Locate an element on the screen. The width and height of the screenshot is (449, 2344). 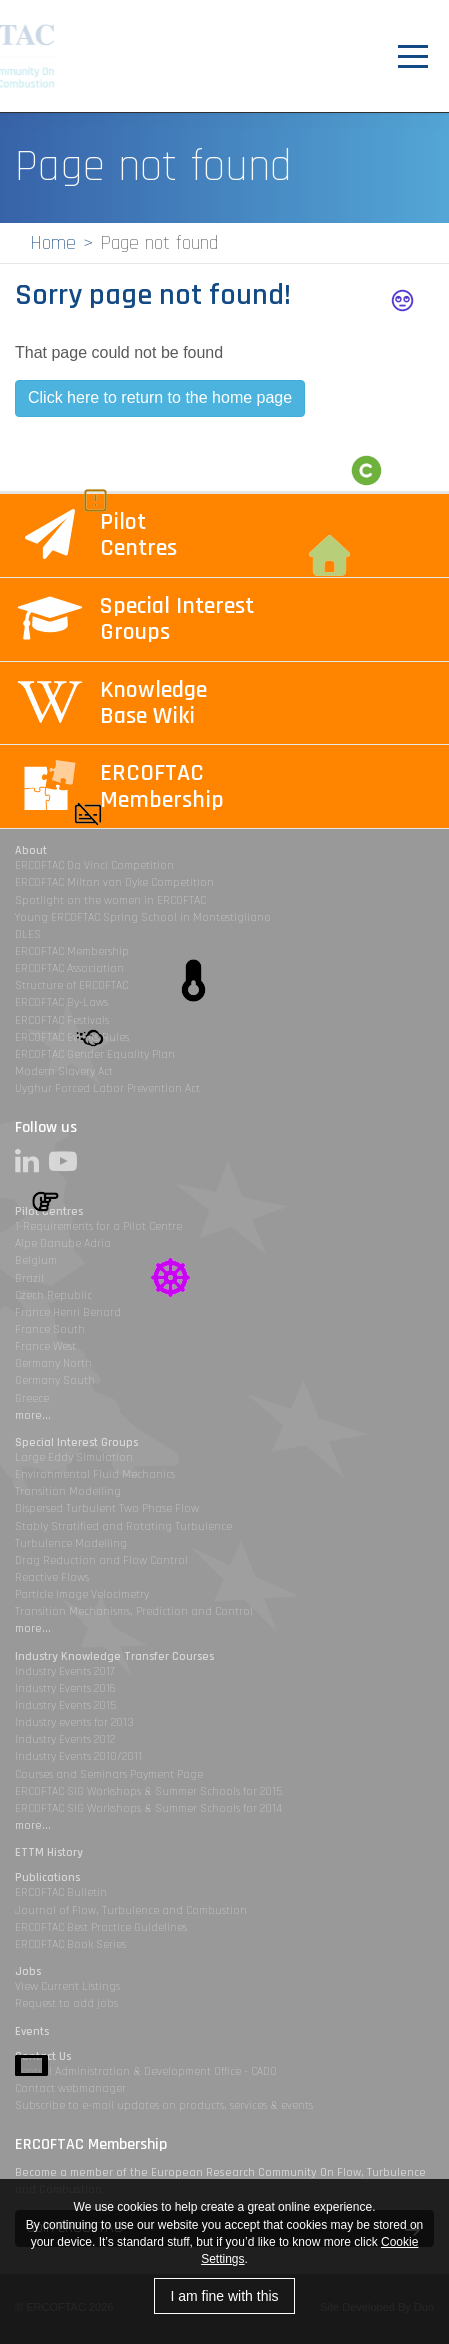
indicates a warning or alert status is located at coordinates (95, 500).